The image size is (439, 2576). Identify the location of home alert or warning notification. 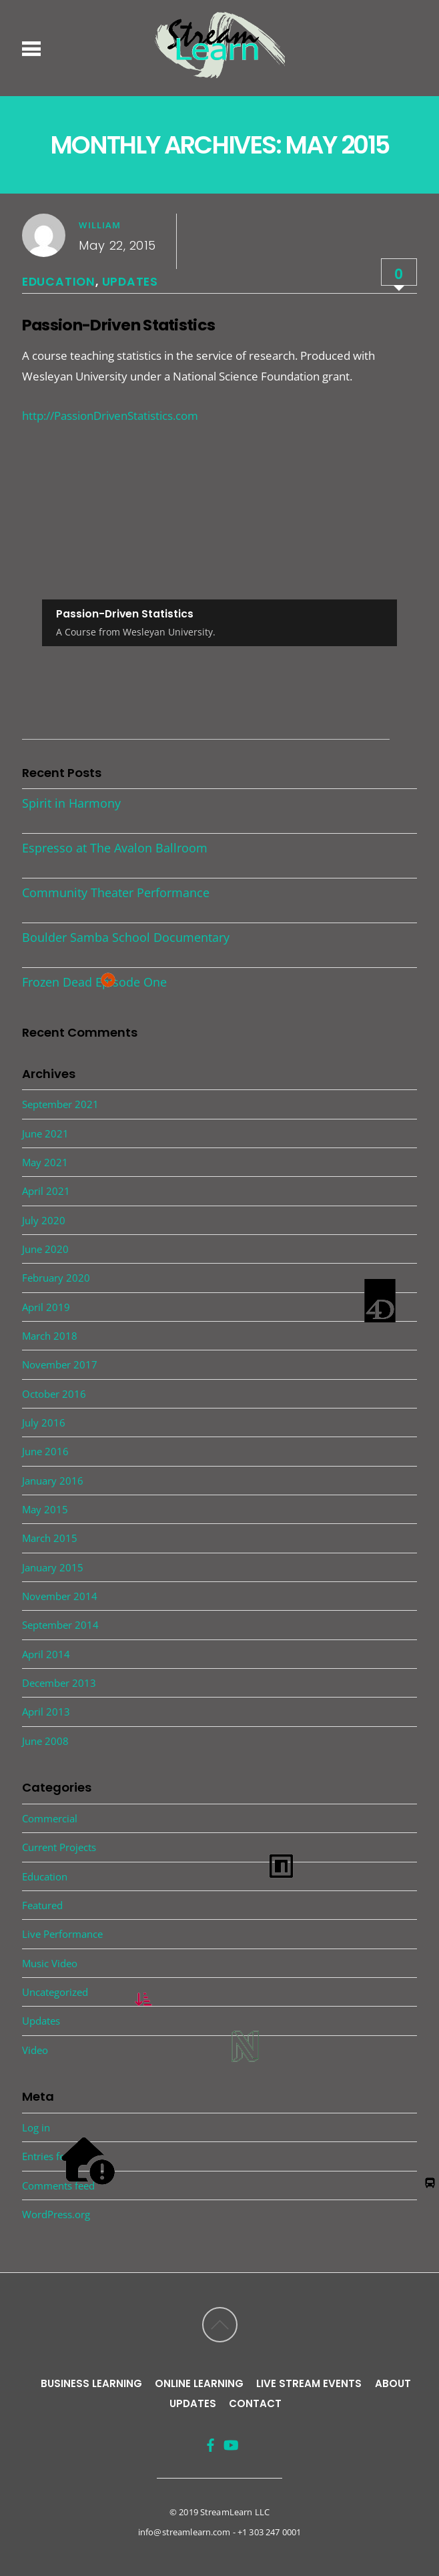
(87, 2159).